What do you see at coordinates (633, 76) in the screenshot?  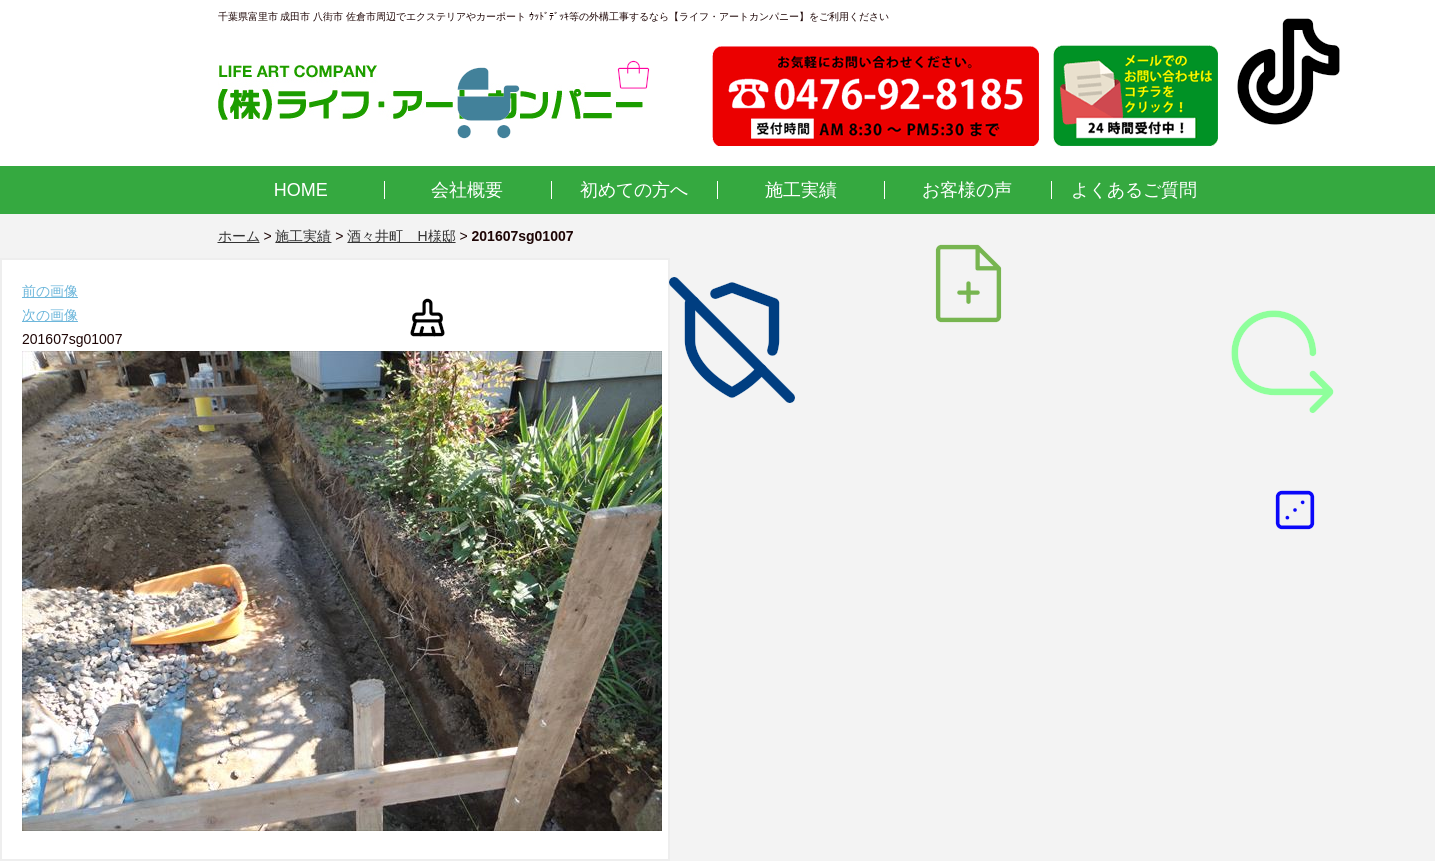 I see `view your shopping bag` at bounding box center [633, 76].